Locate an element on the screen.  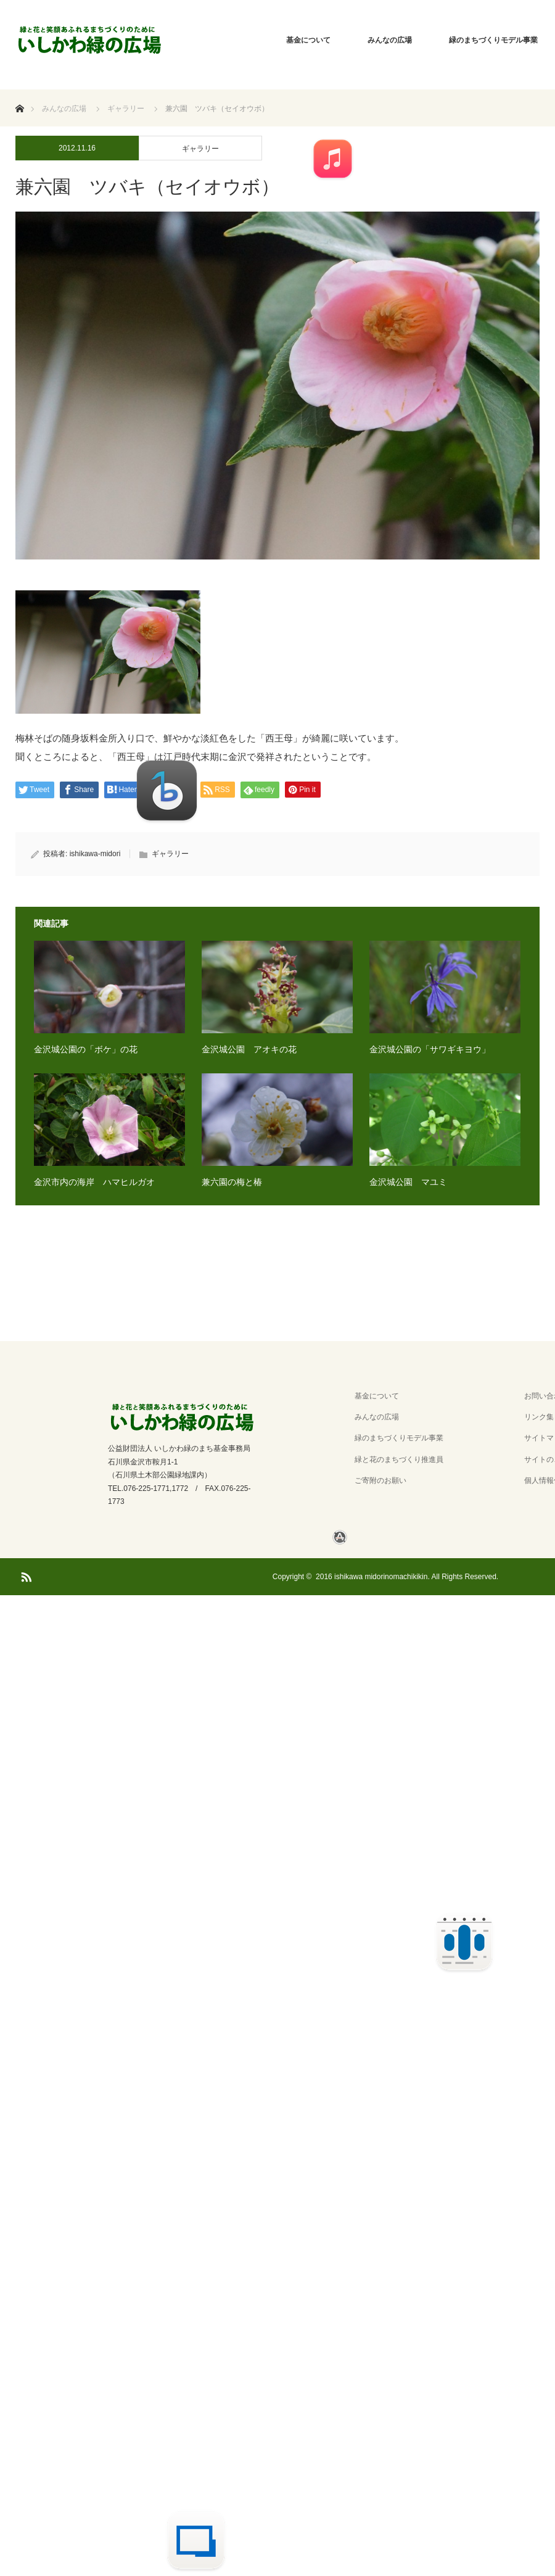
open the software updater application is located at coordinates (340, 1537).